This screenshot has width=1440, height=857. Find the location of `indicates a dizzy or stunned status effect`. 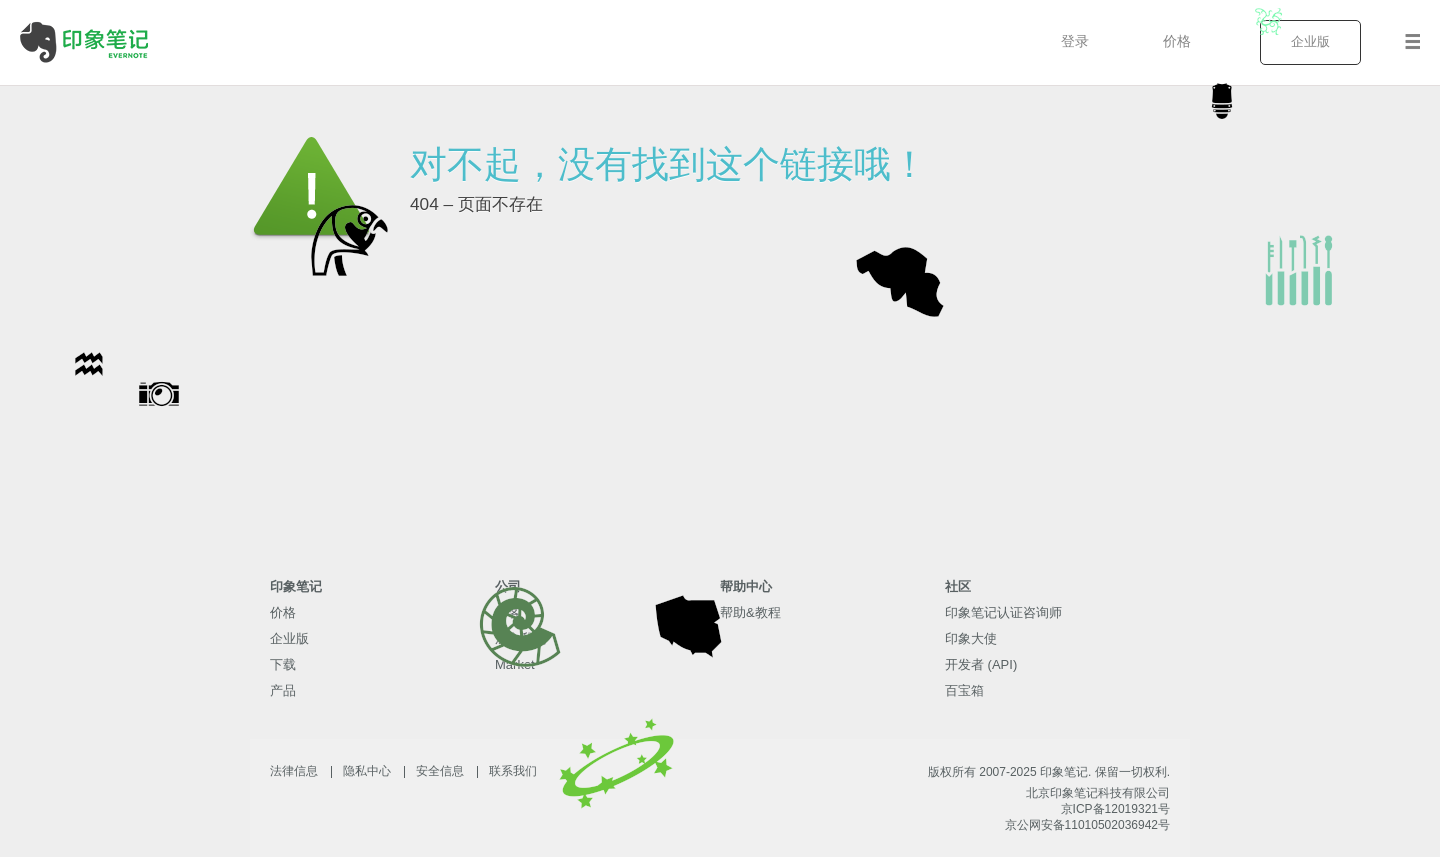

indicates a dizzy or stunned status effect is located at coordinates (616, 763).